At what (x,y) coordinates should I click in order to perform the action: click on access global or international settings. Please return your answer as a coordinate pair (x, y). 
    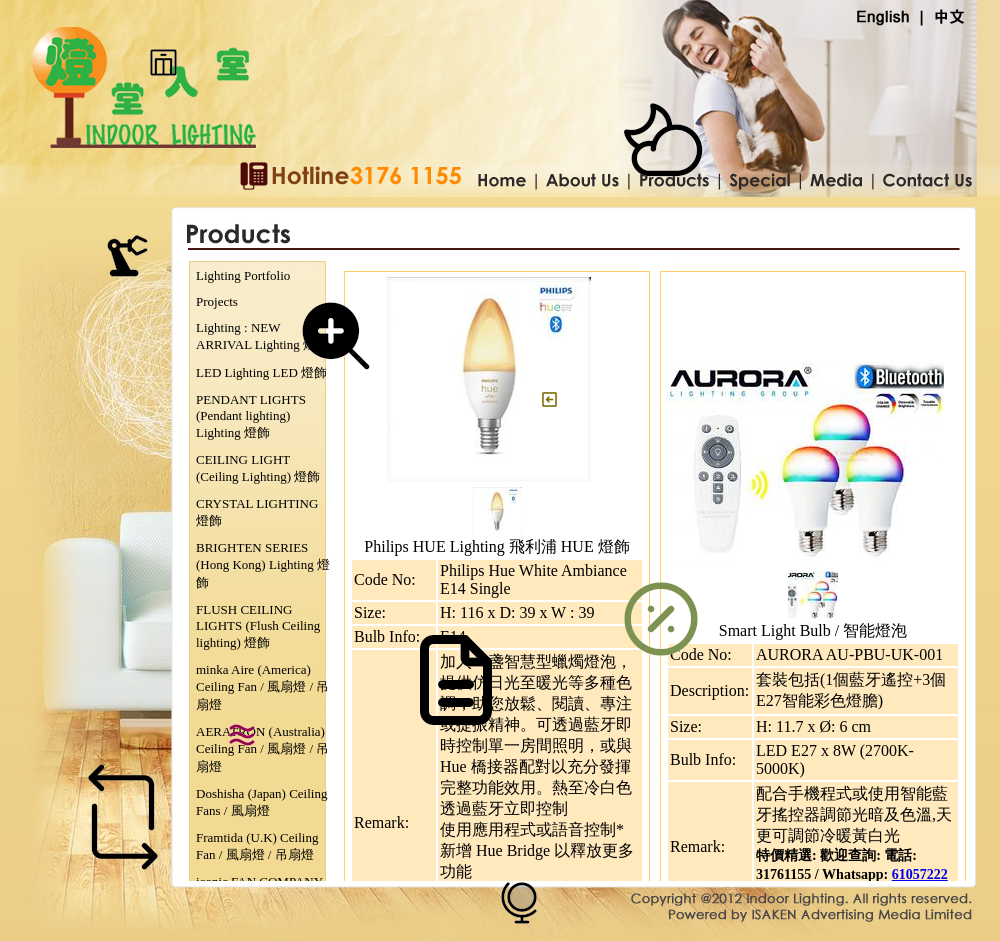
    Looking at the image, I should click on (520, 901).